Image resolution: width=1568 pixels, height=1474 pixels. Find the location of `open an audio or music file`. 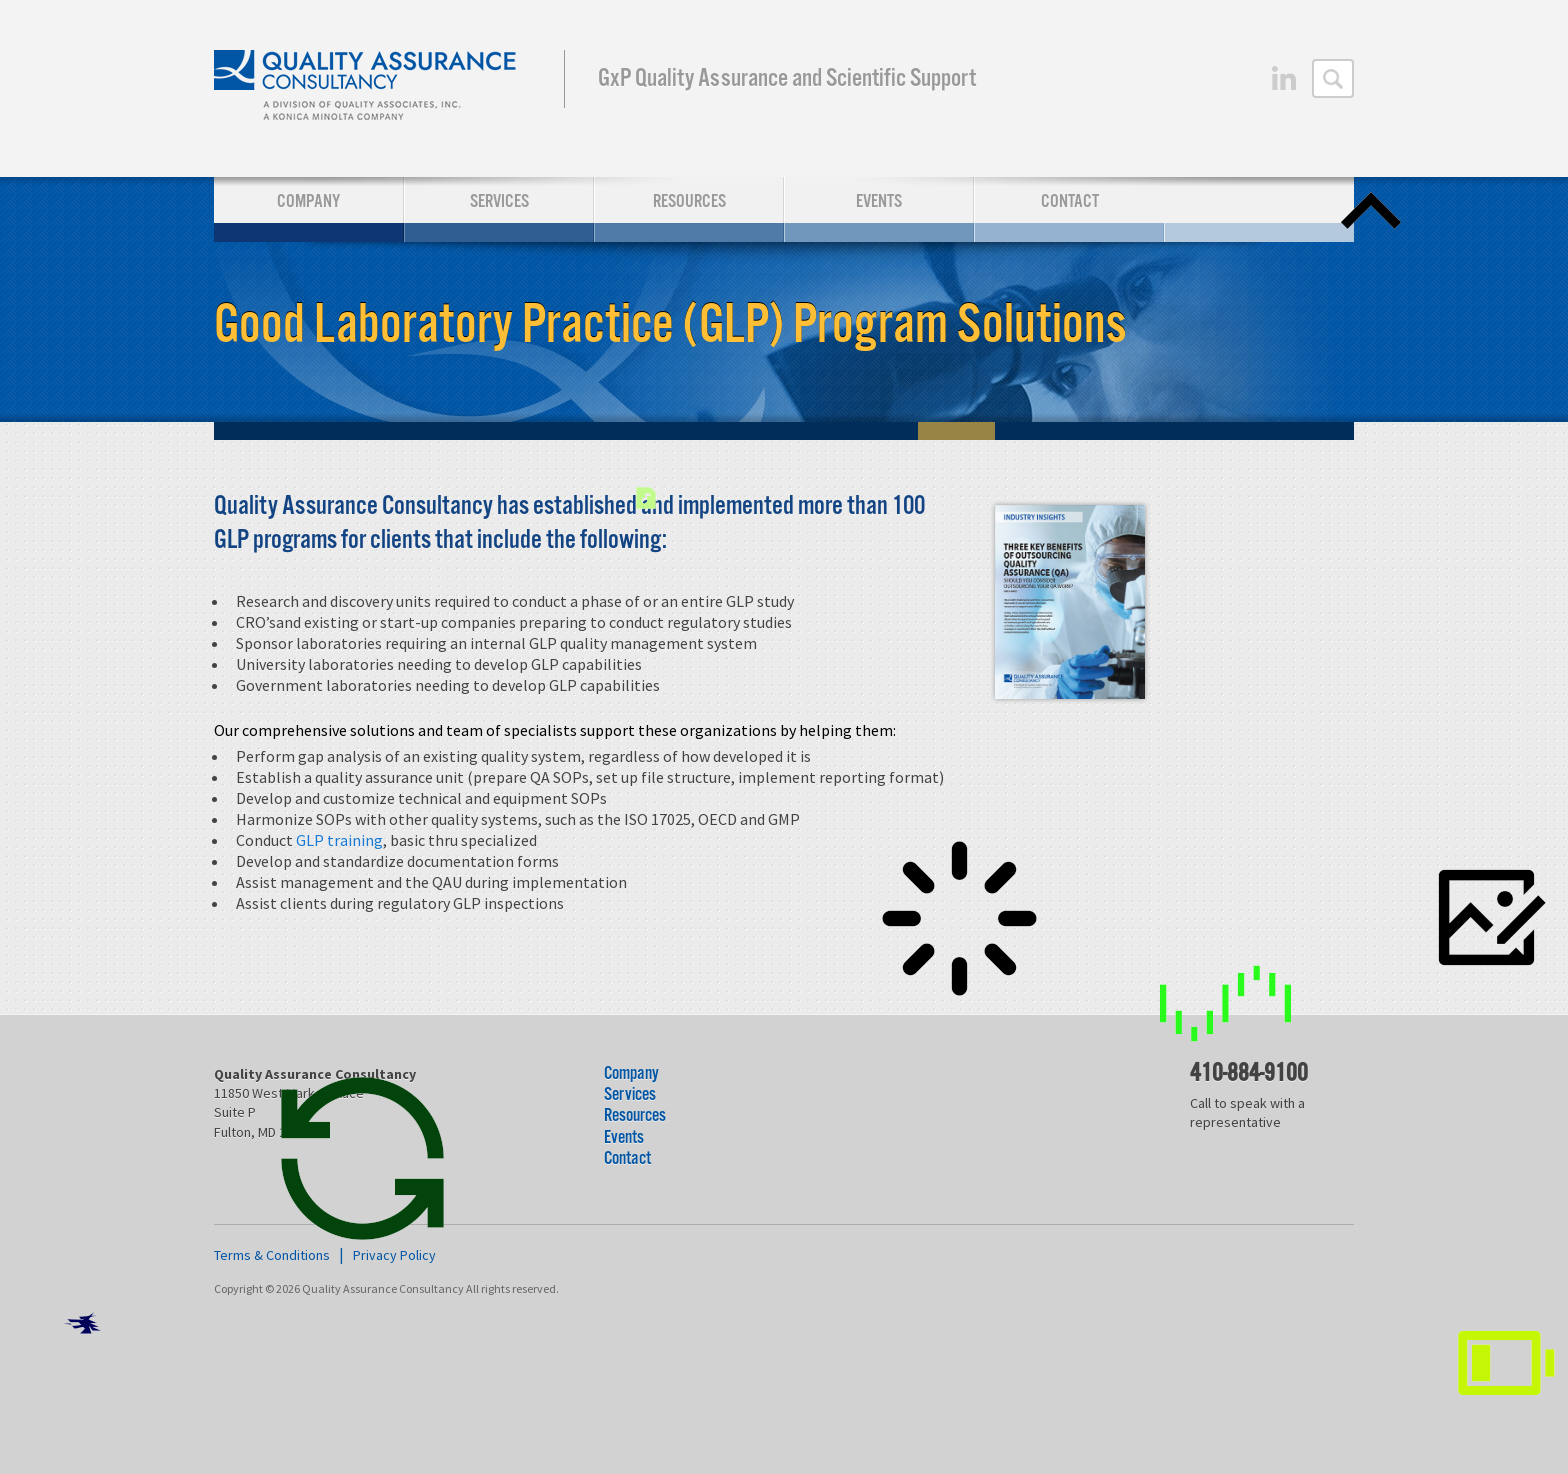

open an audio or music file is located at coordinates (646, 498).